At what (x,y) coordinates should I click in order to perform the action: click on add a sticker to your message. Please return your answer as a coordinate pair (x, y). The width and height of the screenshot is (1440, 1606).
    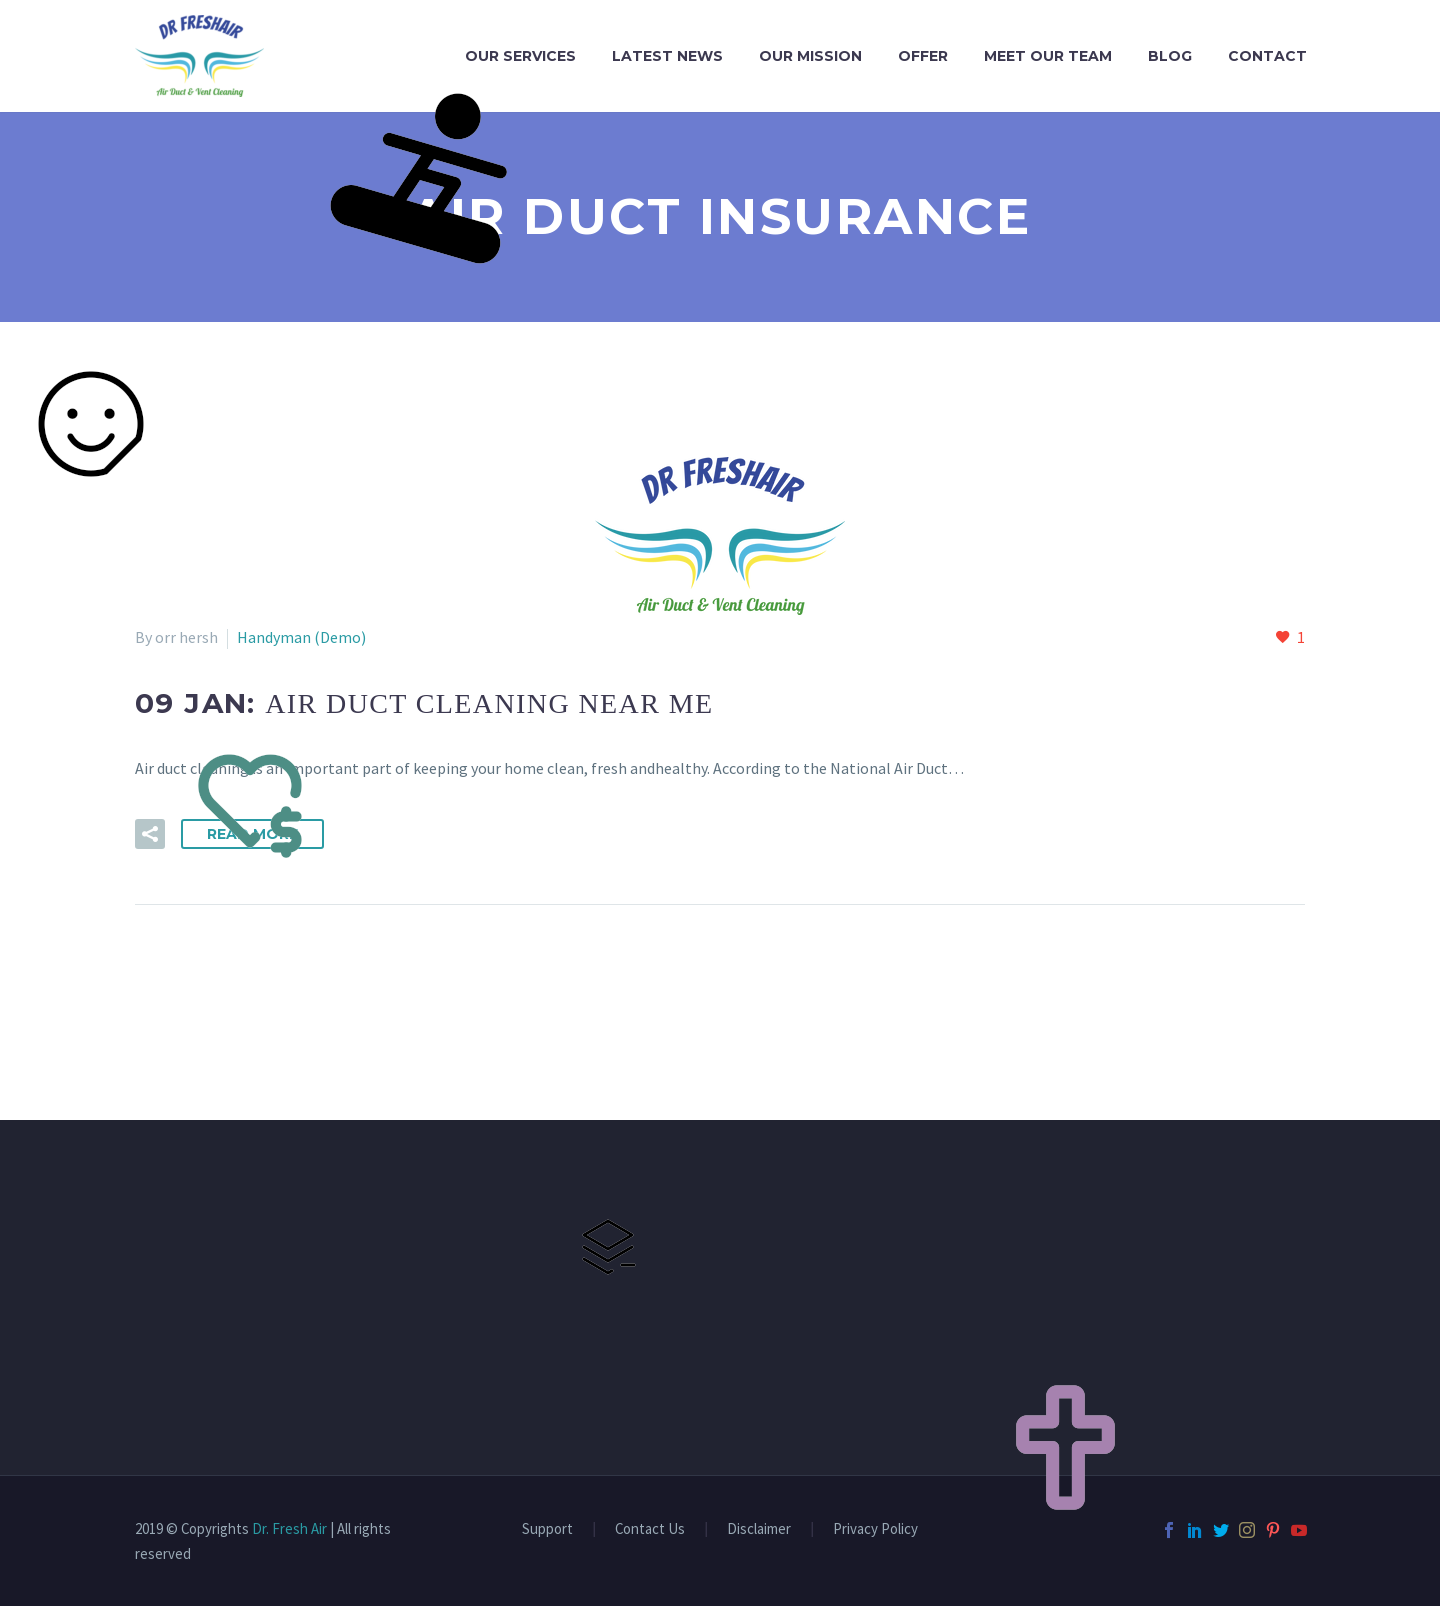
    Looking at the image, I should click on (91, 424).